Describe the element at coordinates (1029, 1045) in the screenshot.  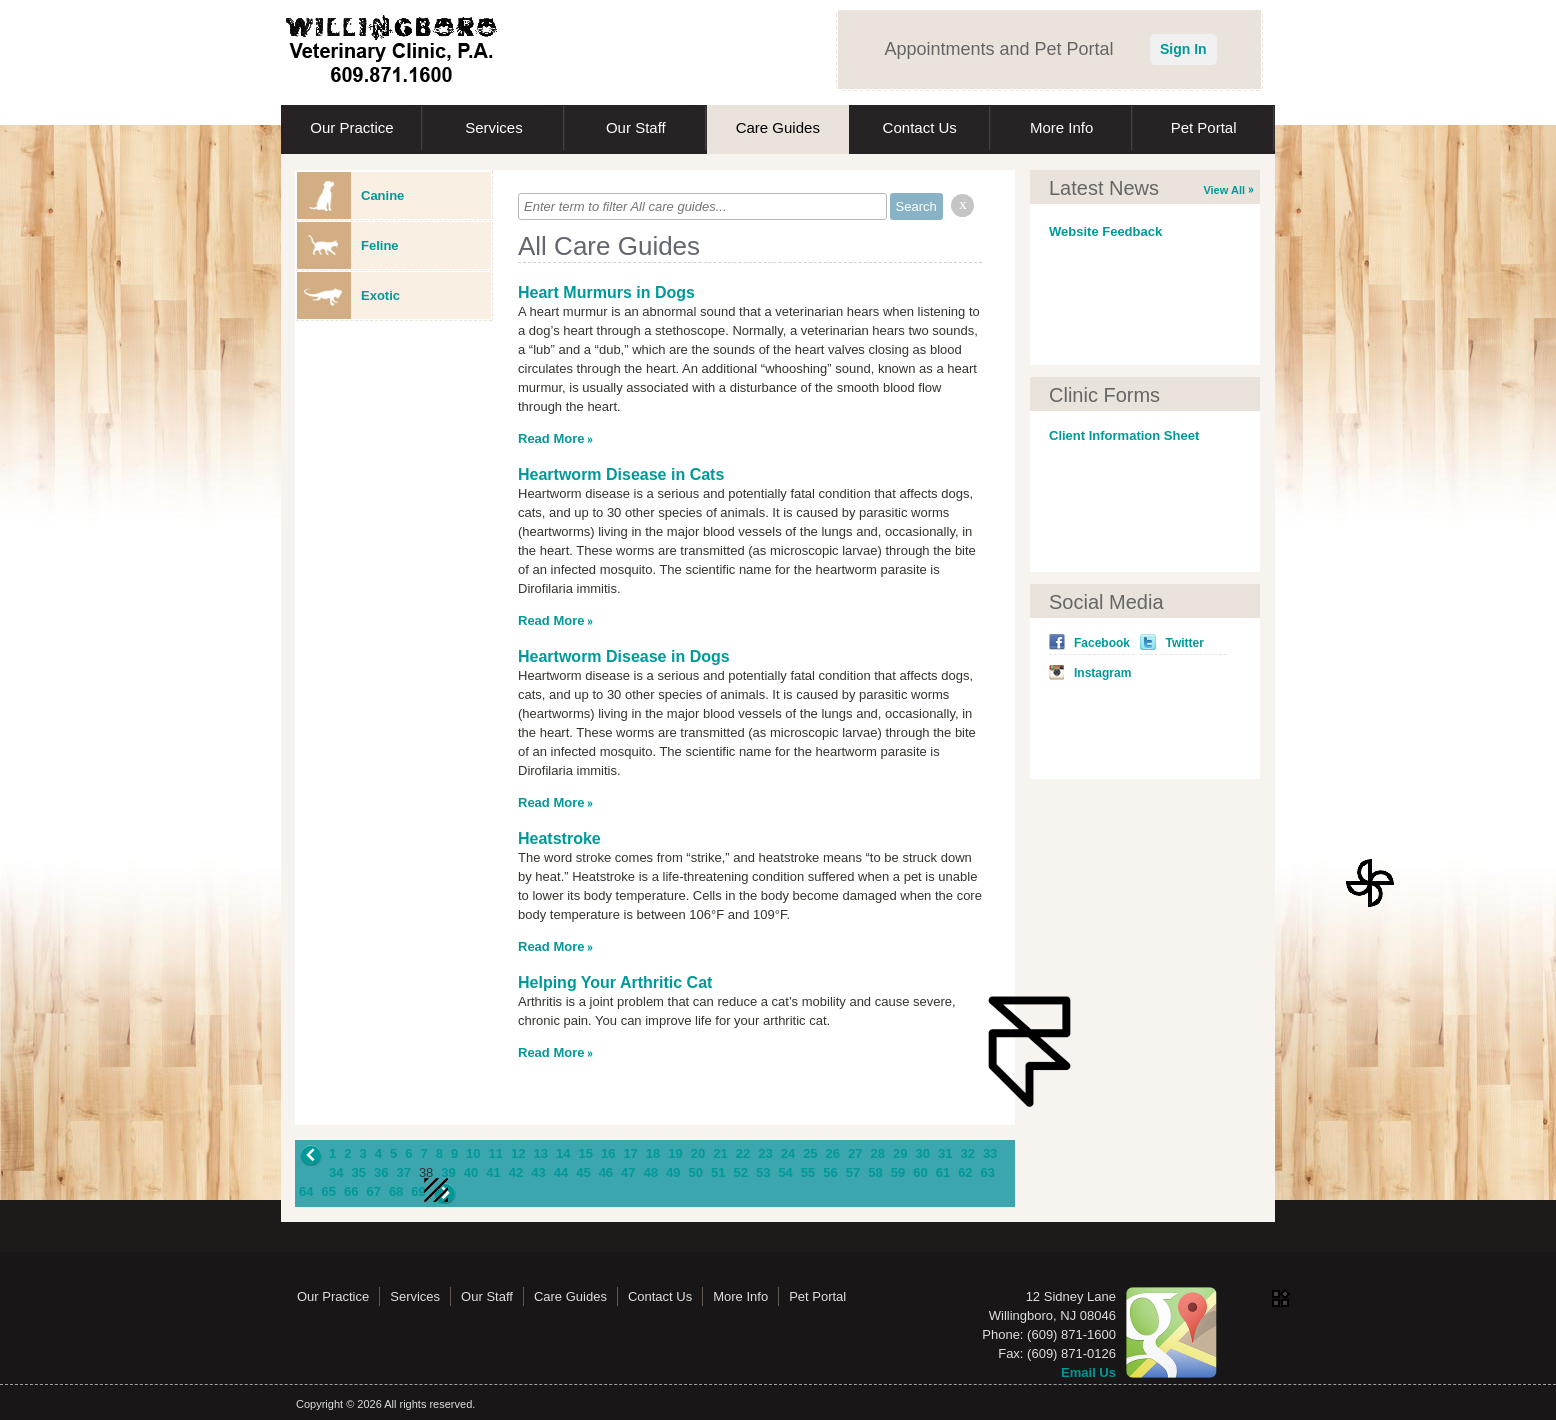
I see `open framer app` at that location.